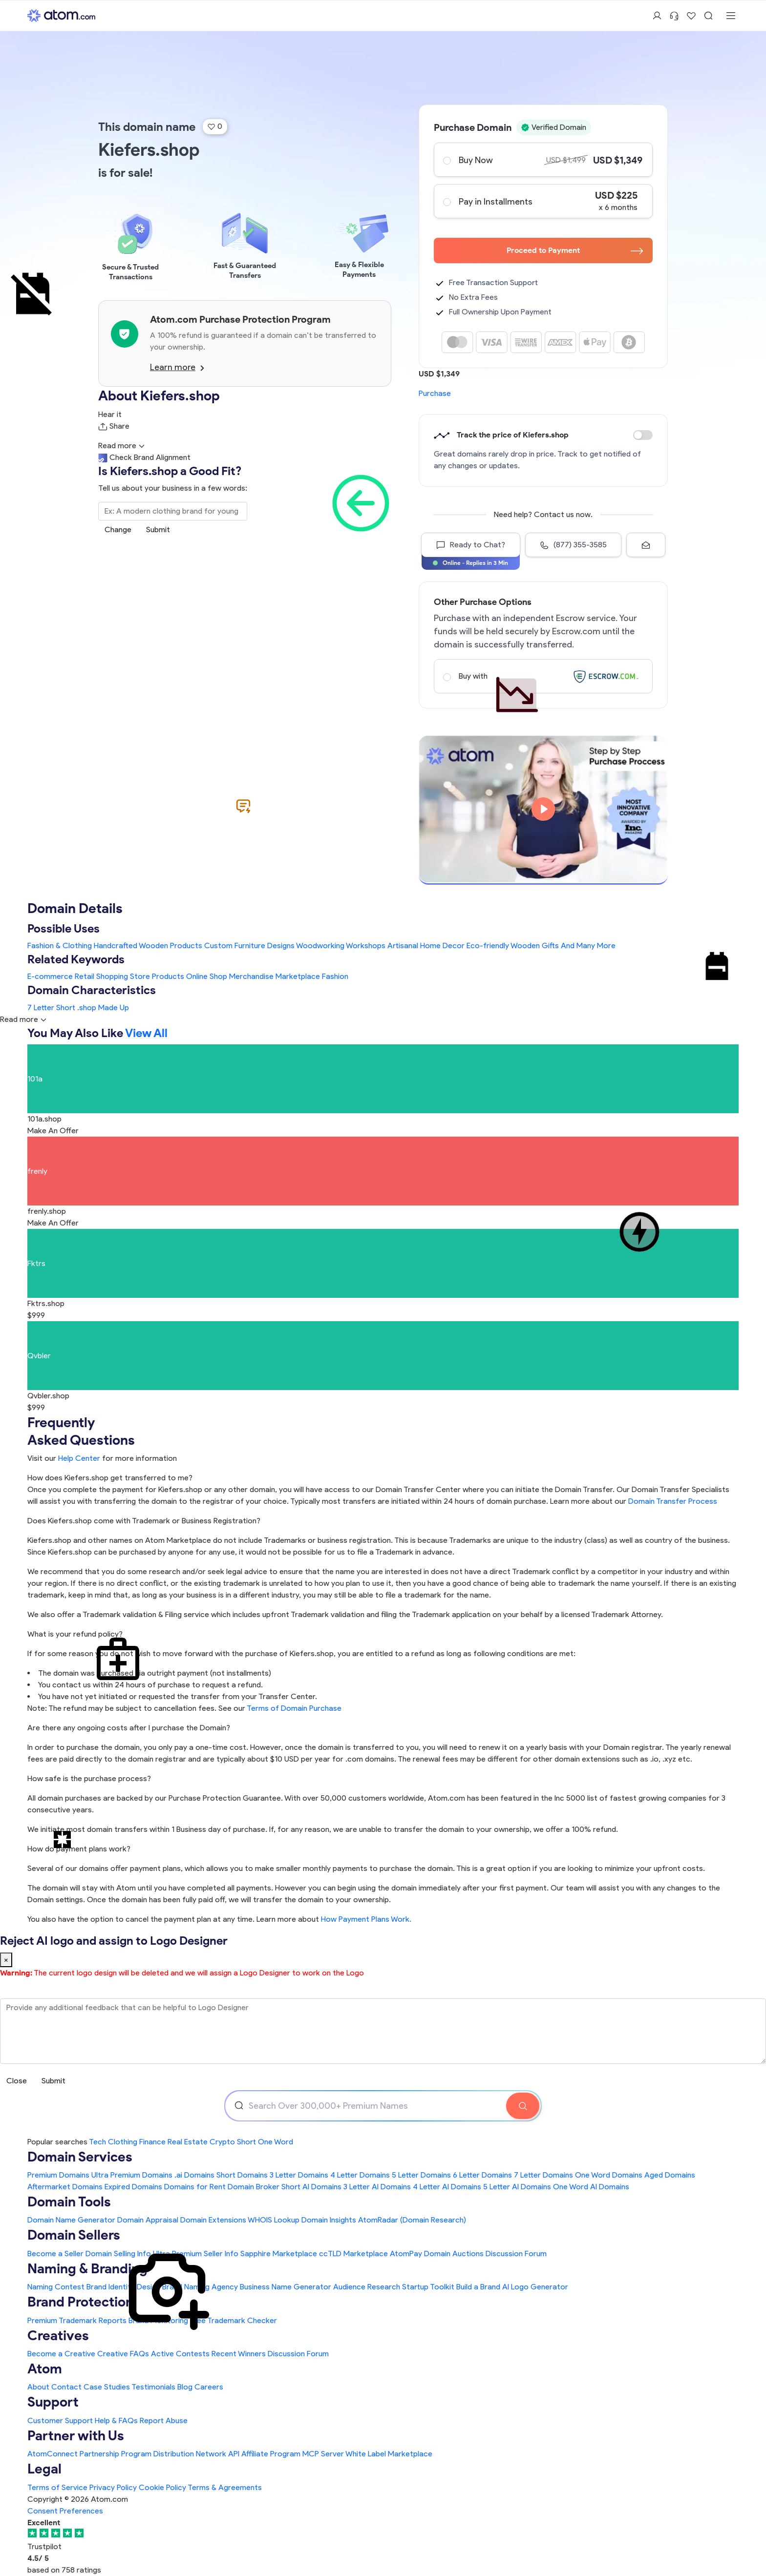  What do you see at coordinates (62, 1839) in the screenshot?
I see `view pages or documents` at bounding box center [62, 1839].